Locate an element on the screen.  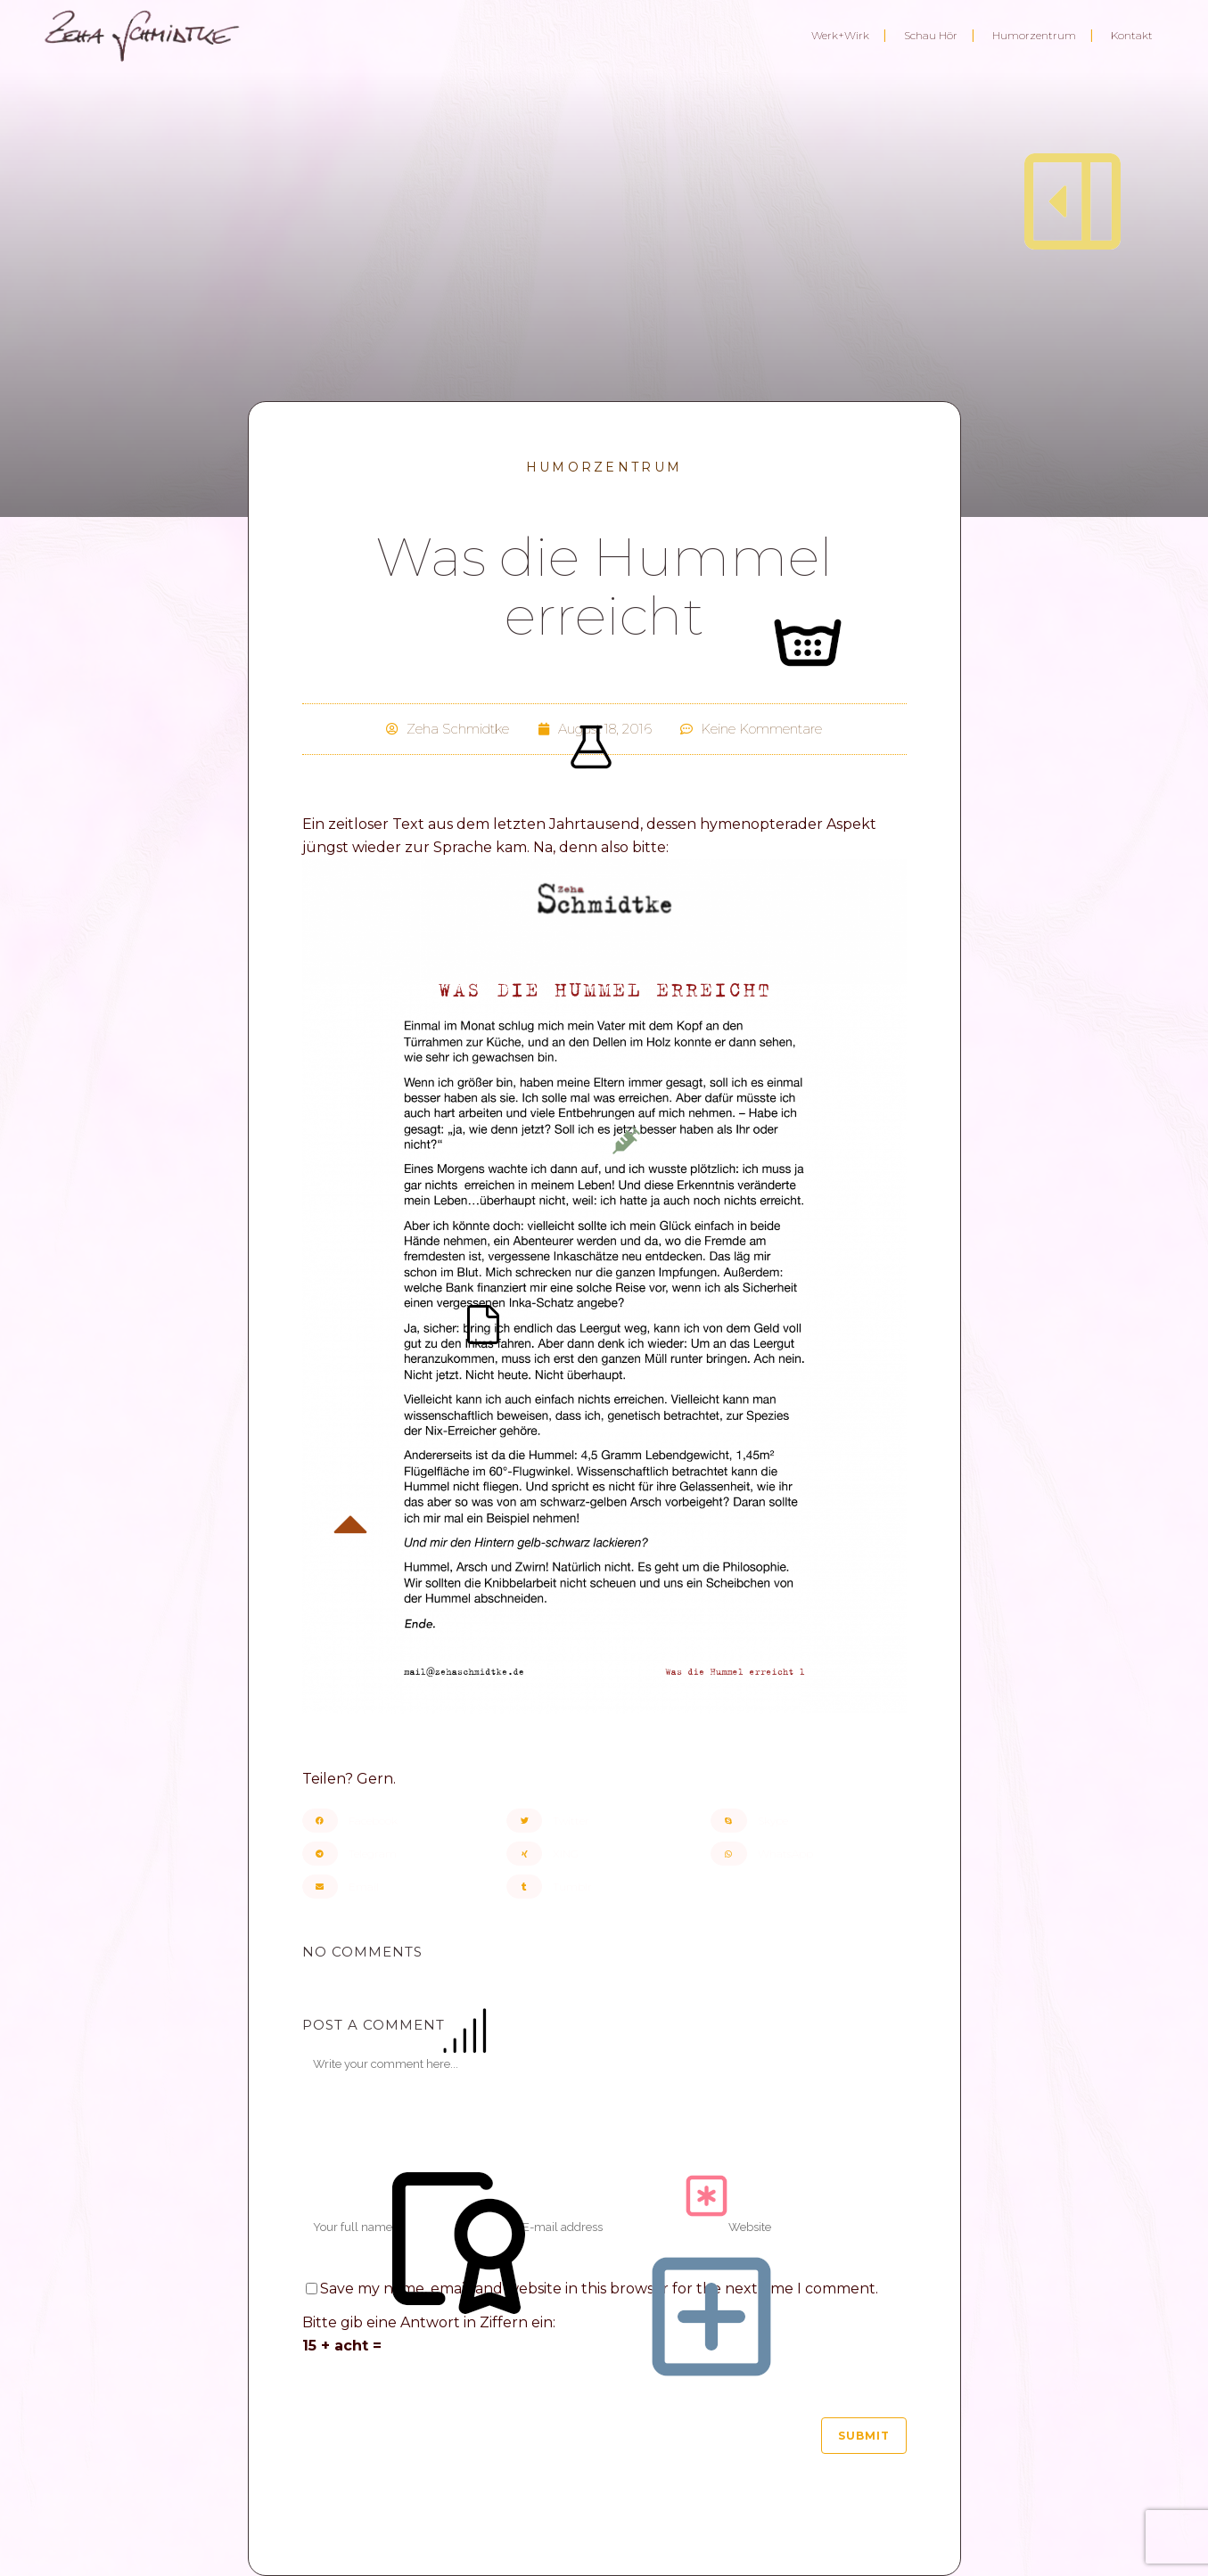
indicates full cellular signal strength is located at coordinates (466, 2033).